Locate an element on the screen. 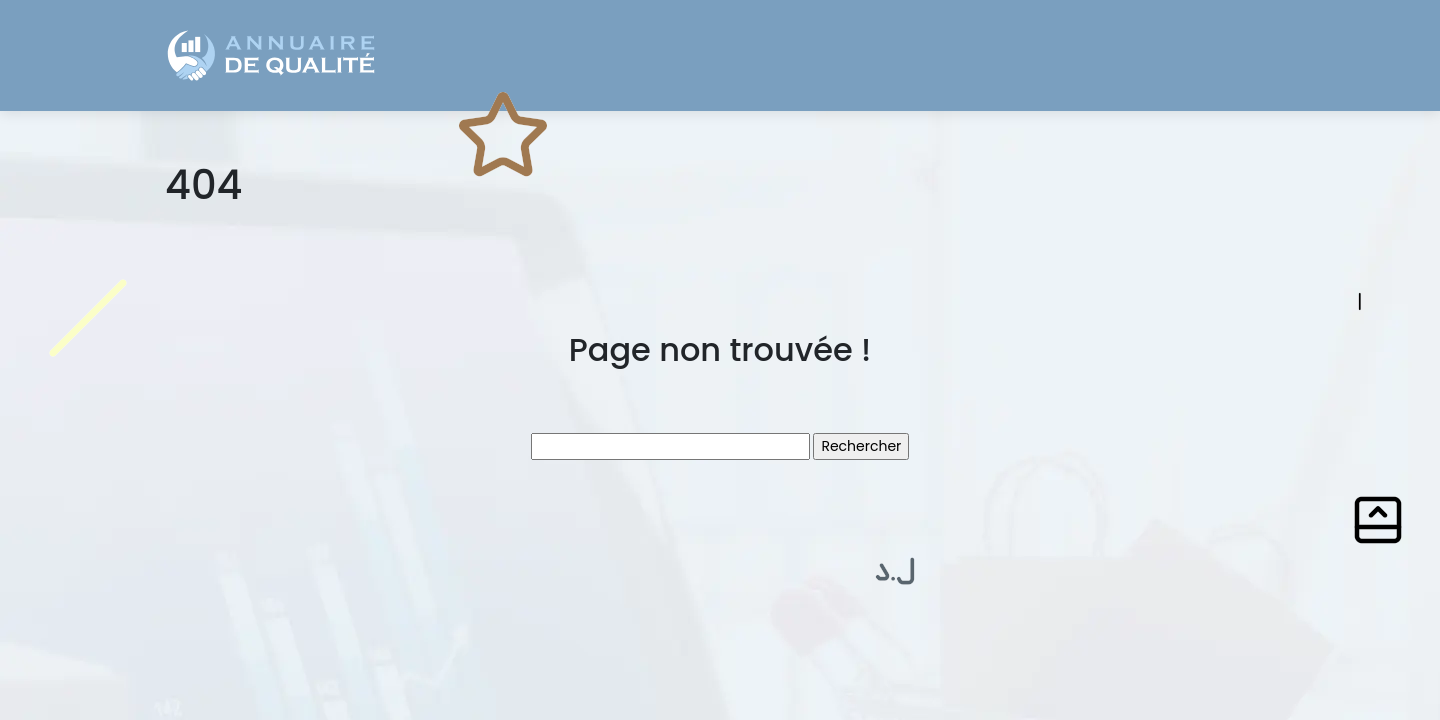 The image size is (1440, 720). indicates a count of one is located at coordinates (1367, 301).